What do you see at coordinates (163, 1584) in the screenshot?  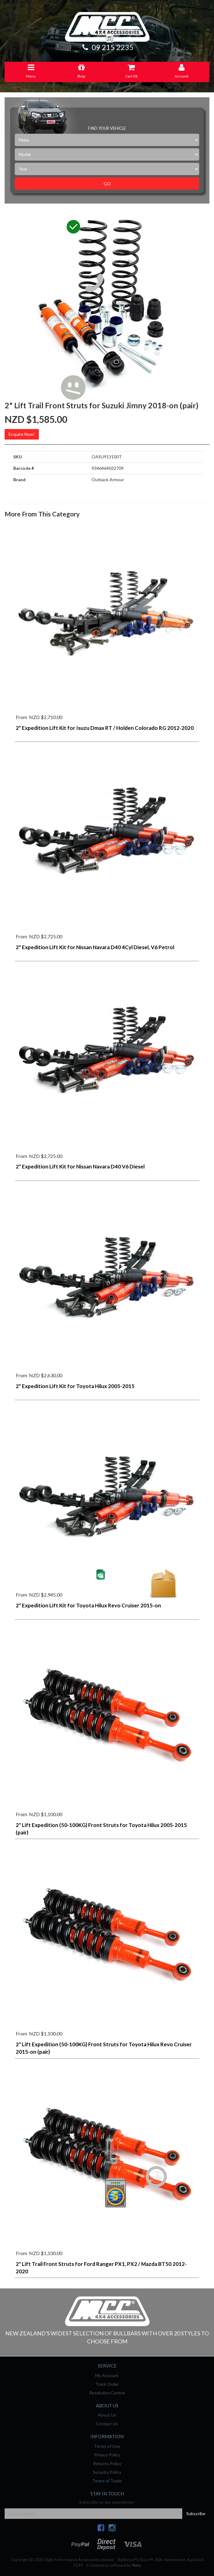 I see `generic package or archive file type` at bounding box center [163, 1584].